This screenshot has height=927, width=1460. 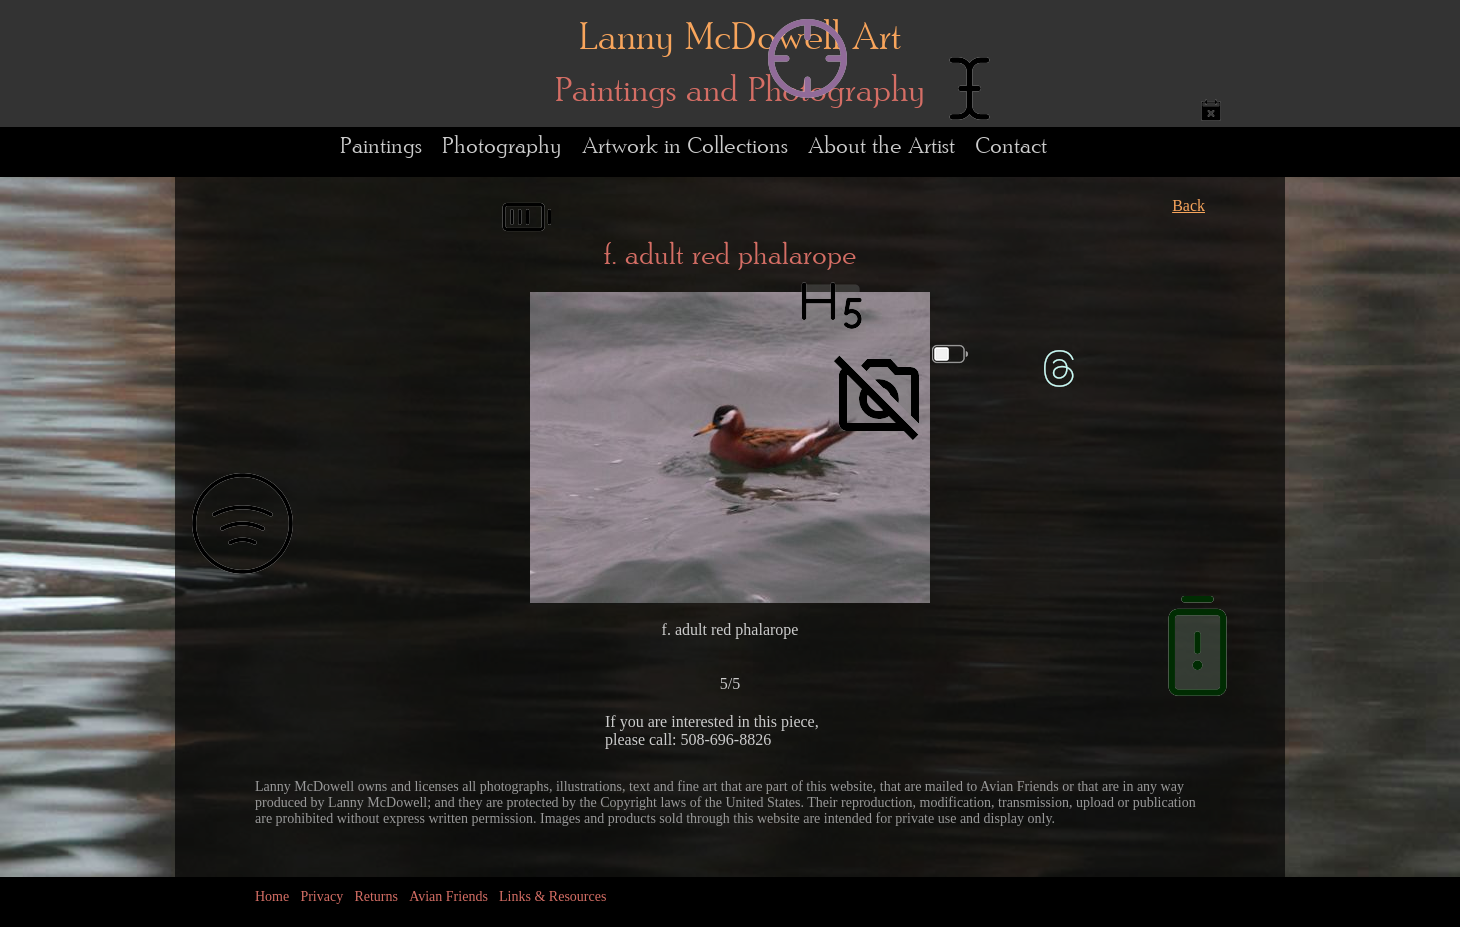 I want to click on text input field is active, so click(x=969, y=88).